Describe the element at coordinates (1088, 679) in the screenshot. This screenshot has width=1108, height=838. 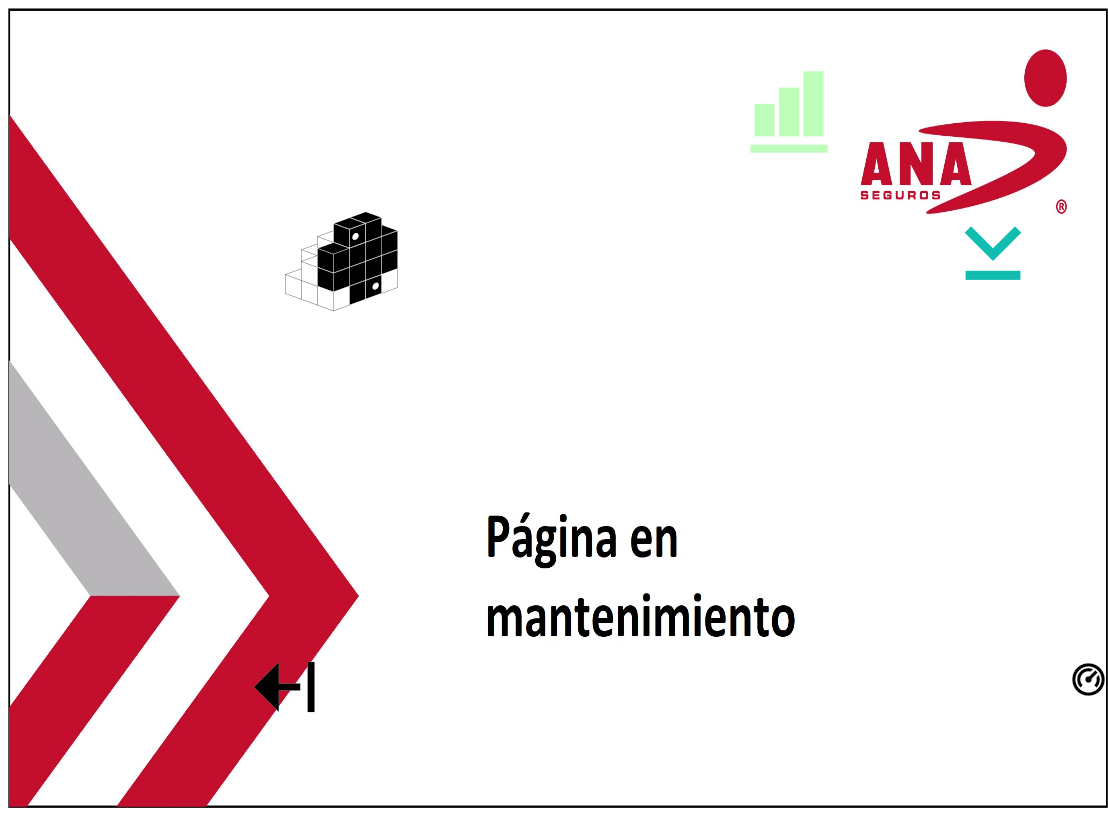
I see `access the dashboard` at that location.